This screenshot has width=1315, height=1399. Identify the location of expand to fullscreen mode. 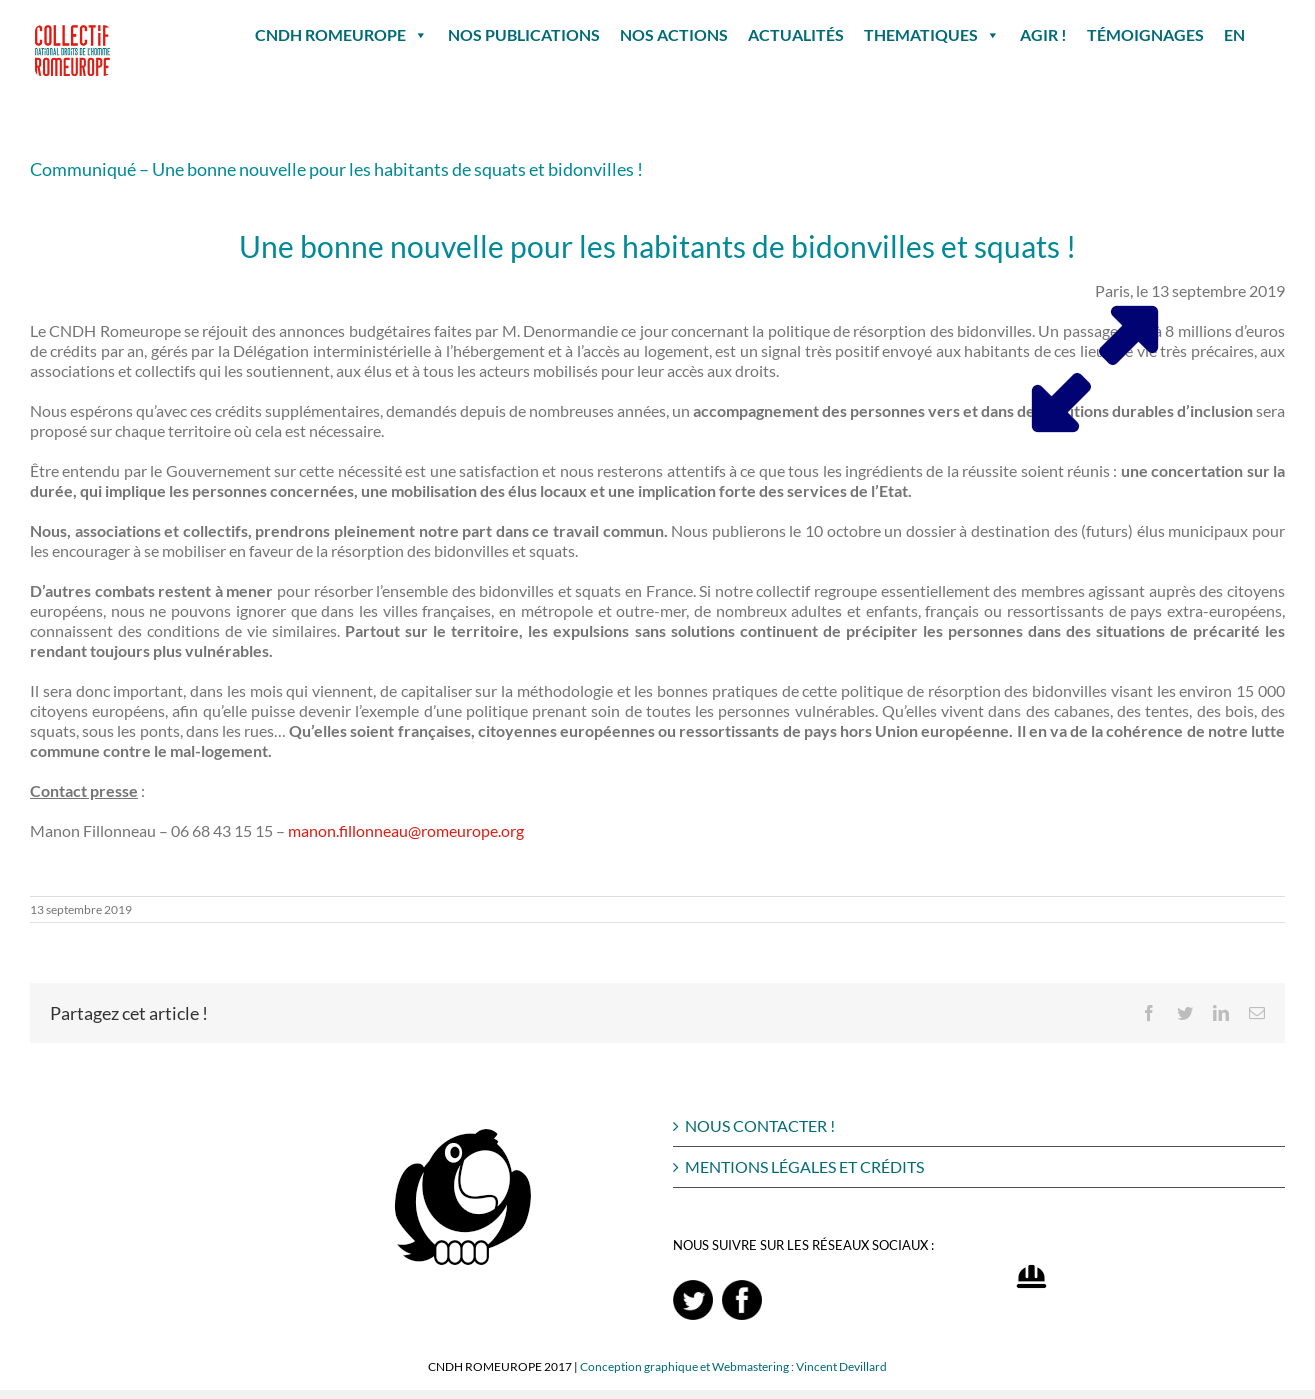
(1095, 369).